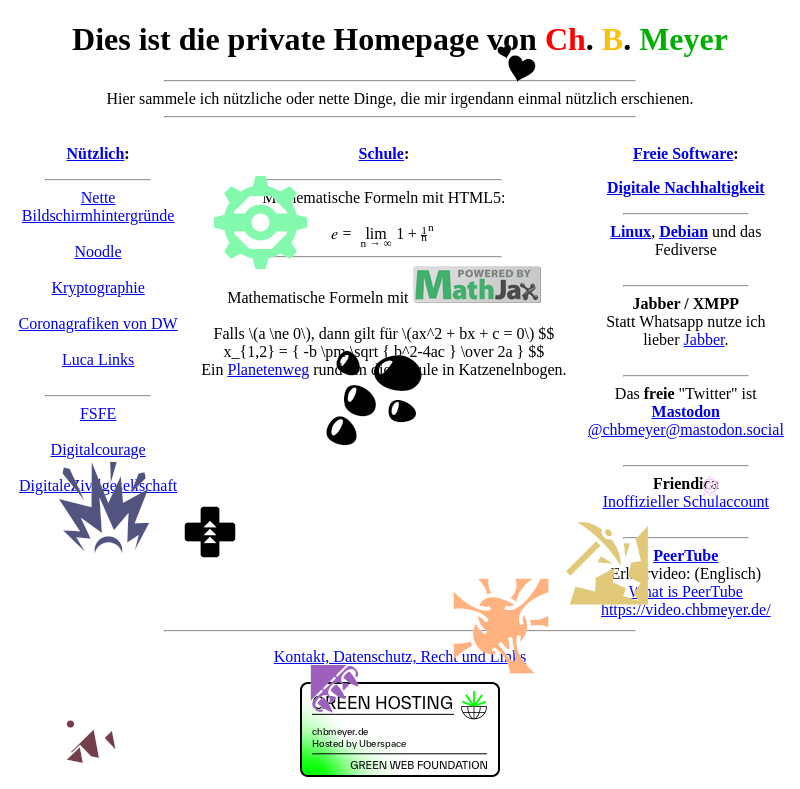  I want to click on launch missile attack or special weapon ability, so click(335, 689).